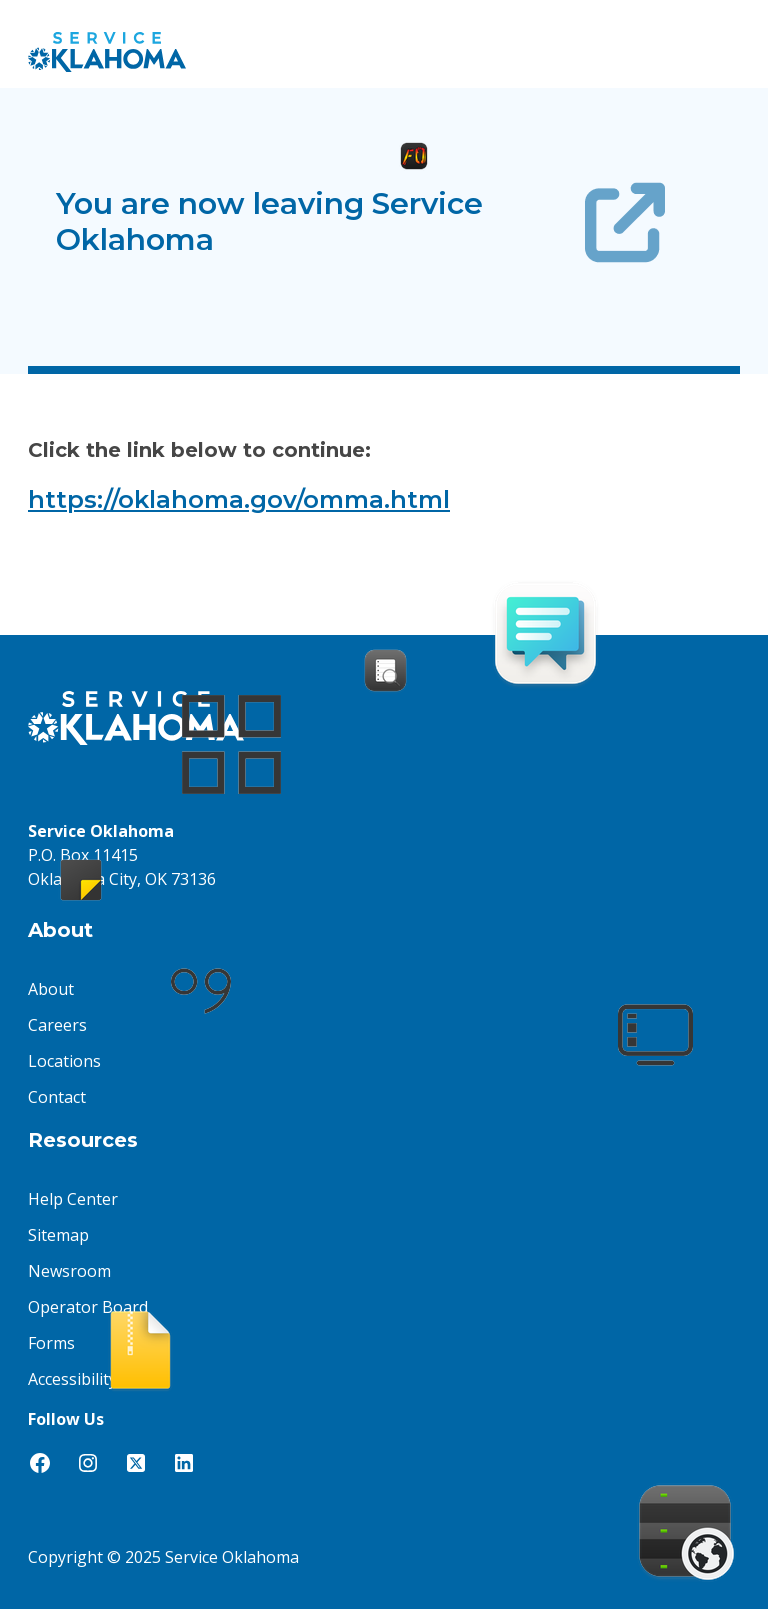 The width and height of the screenshot is (768, 1609). Describe the element at coordinates (81, 880) in the screenshot. I see `open sticky notes app` at that location.